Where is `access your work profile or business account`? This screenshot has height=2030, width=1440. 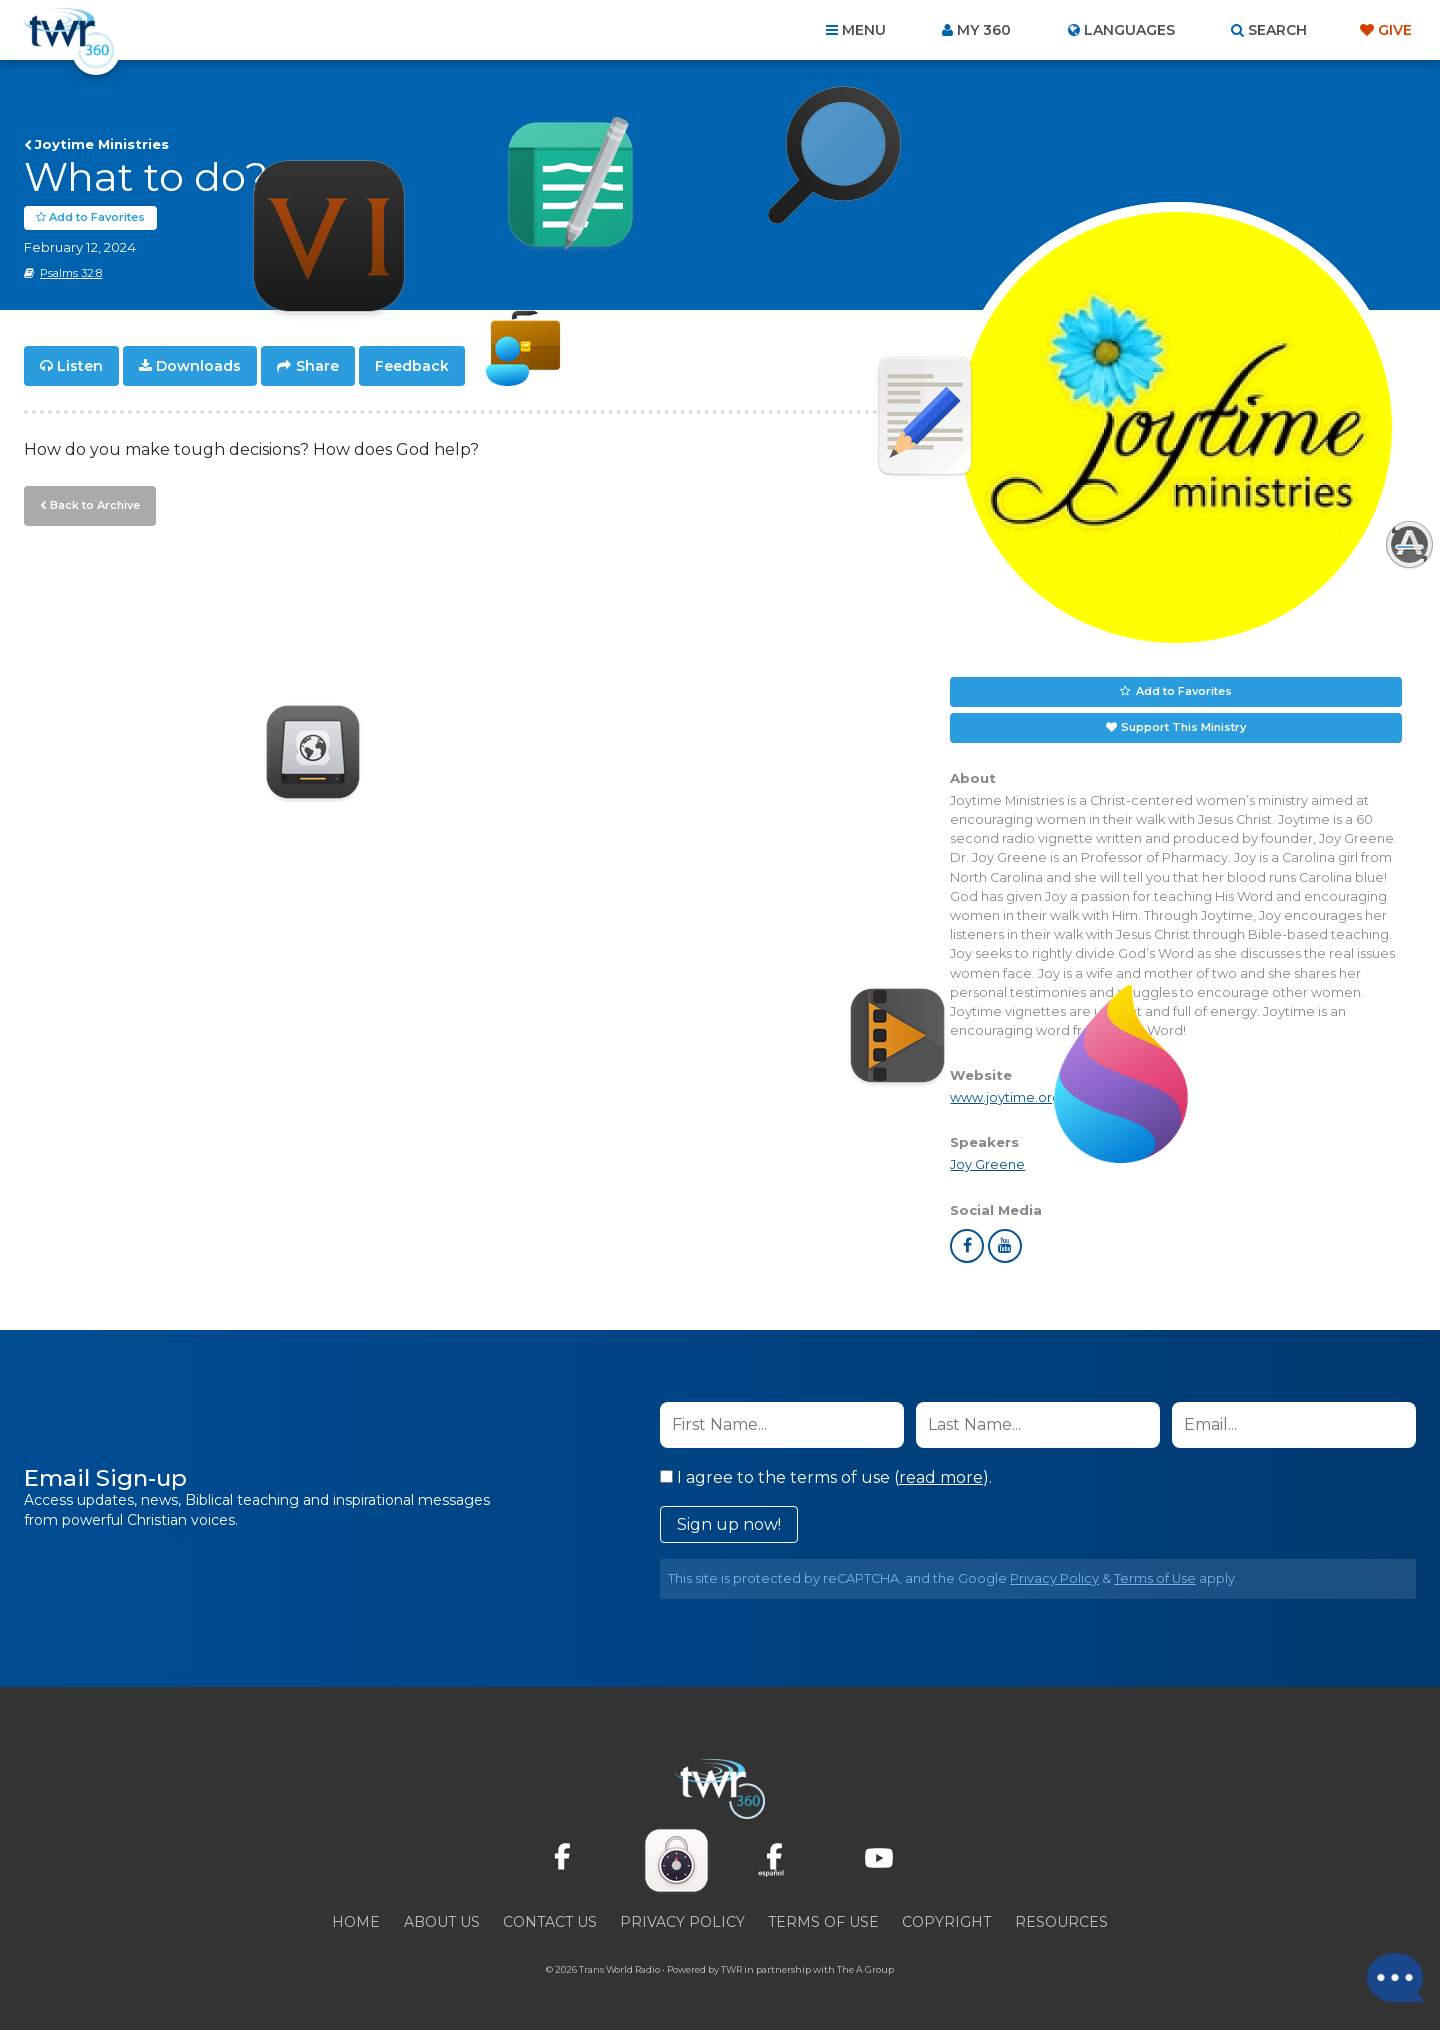
access your work profile or business account is located at coordinates (525, 346).